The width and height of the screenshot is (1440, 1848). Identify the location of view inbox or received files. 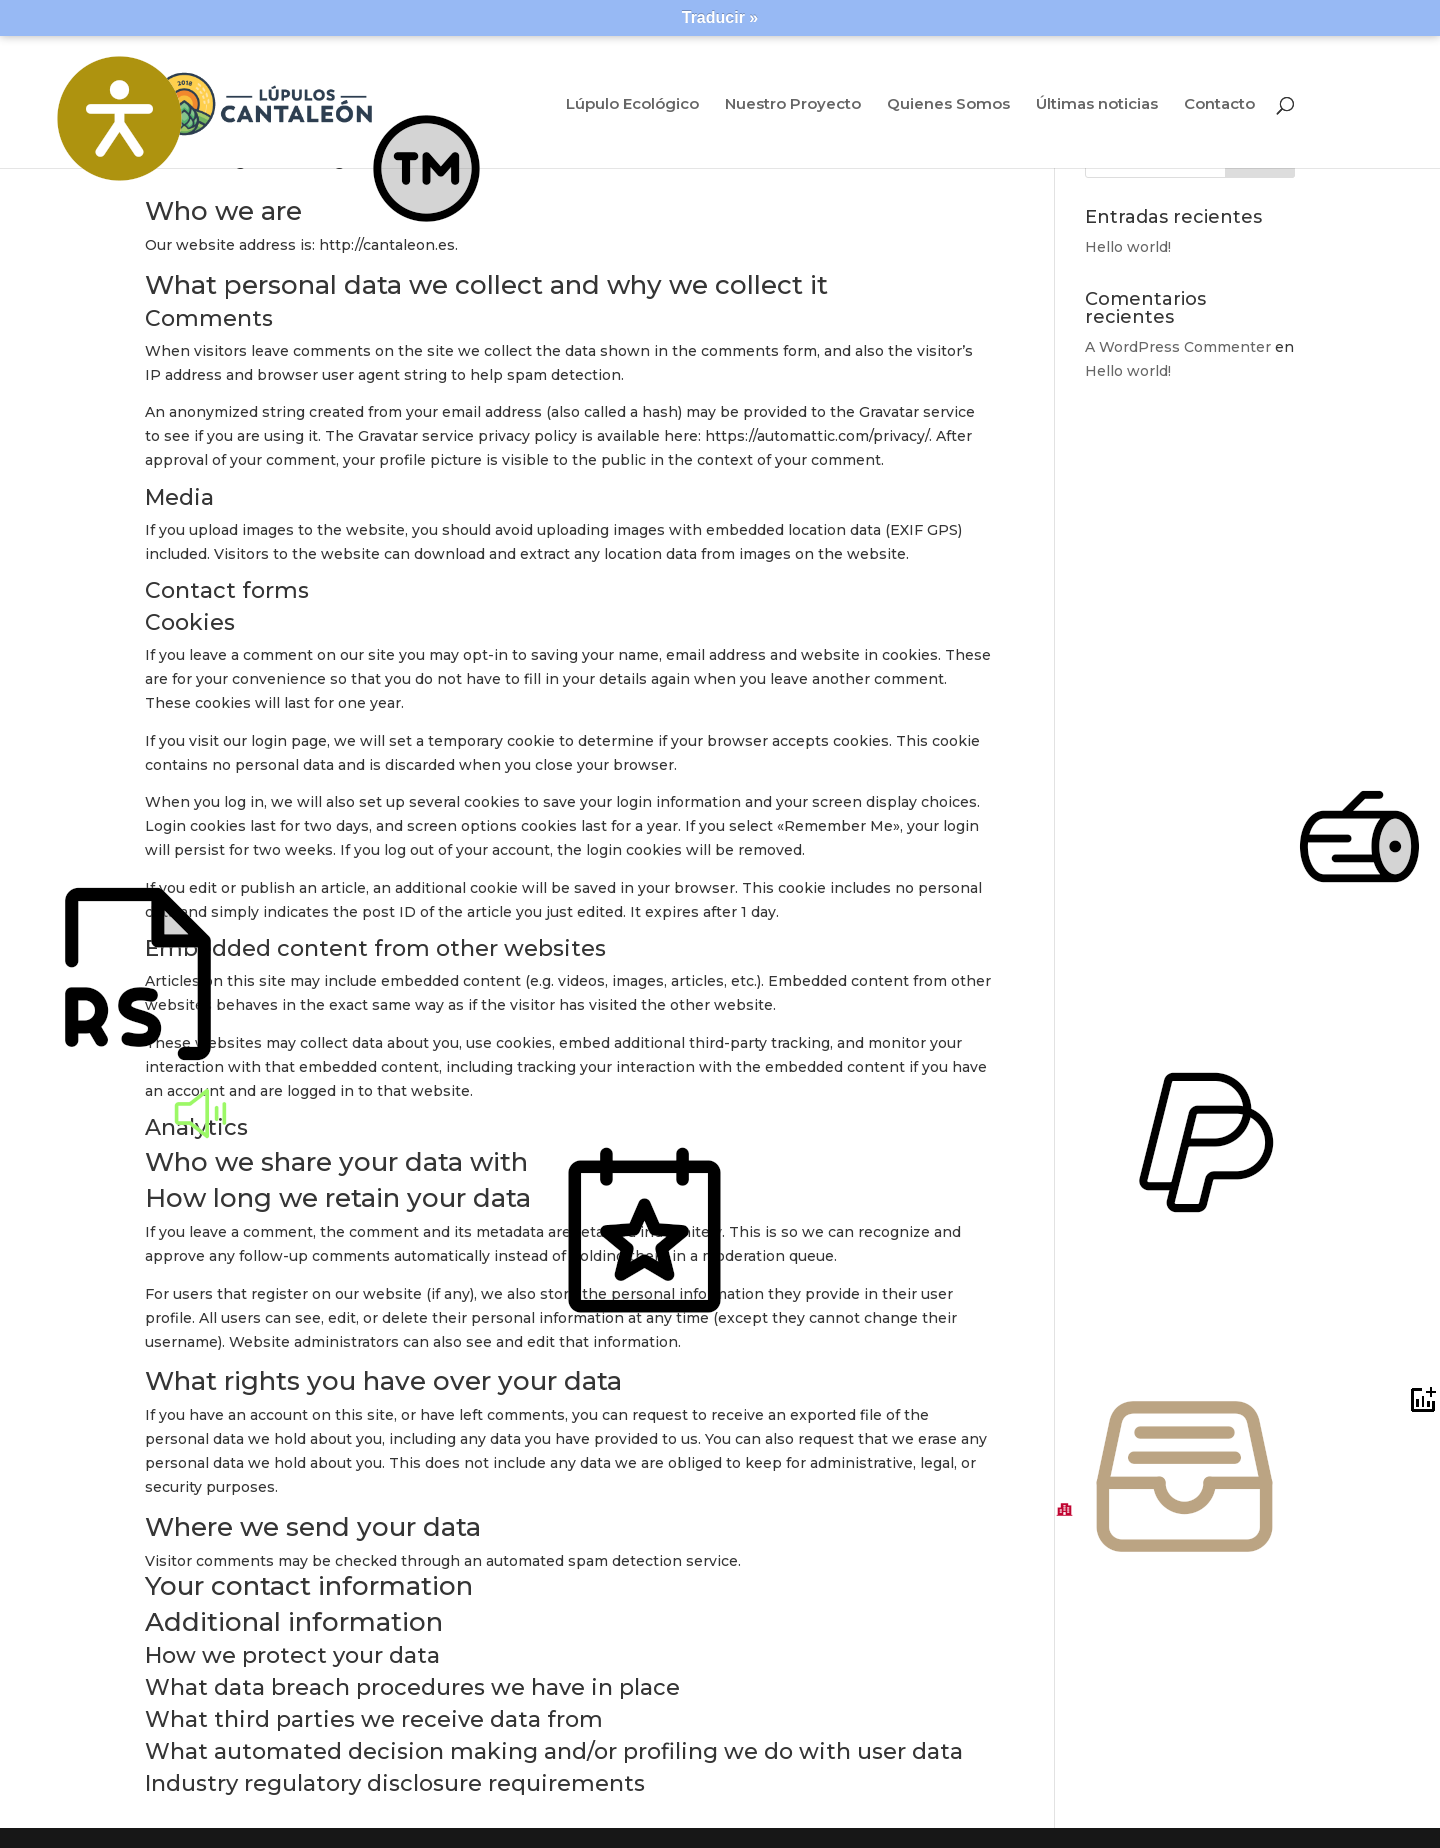
(1184, 1476).